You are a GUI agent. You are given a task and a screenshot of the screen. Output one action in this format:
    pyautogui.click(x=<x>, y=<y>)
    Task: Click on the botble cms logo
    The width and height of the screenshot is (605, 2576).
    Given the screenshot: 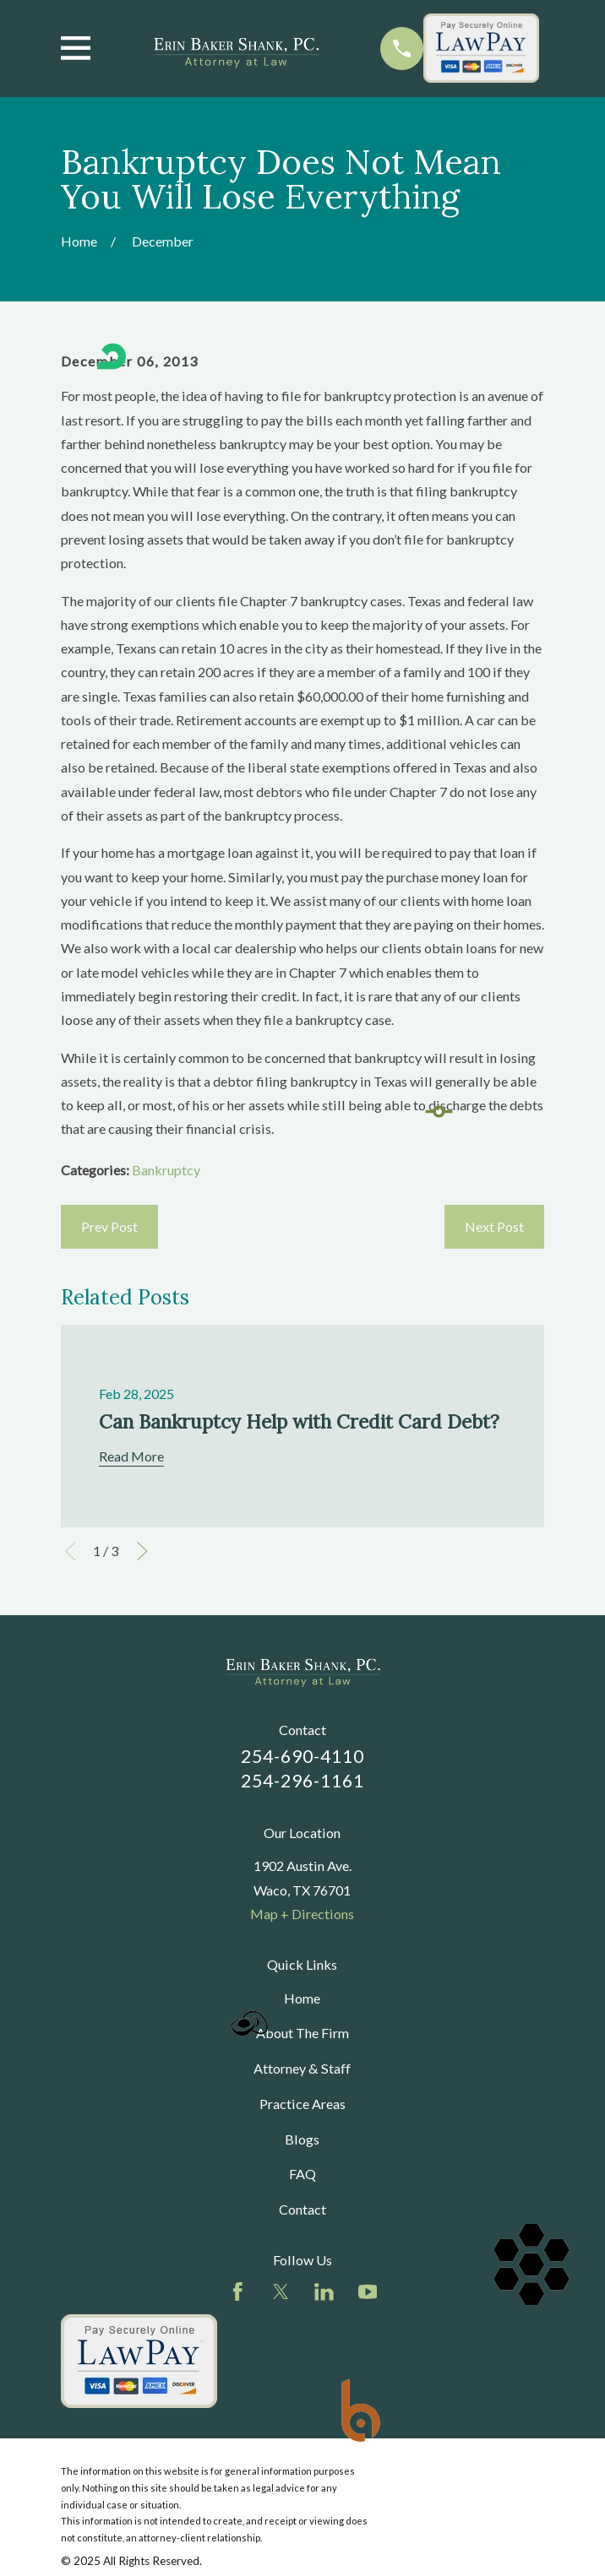 What is the action you would take?
    pyautogui.click(x=361, y=2411)
    